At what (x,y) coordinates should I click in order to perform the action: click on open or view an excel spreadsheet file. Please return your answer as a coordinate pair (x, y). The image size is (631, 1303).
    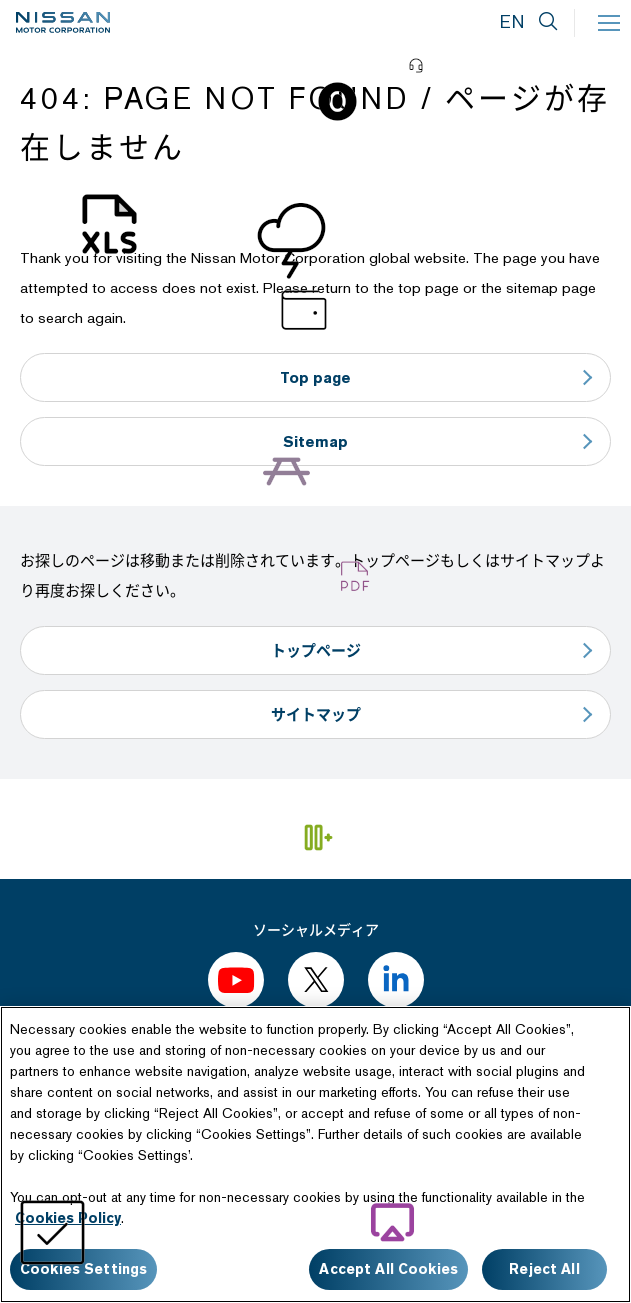
    Looking at the image, I should click on (109, 226).